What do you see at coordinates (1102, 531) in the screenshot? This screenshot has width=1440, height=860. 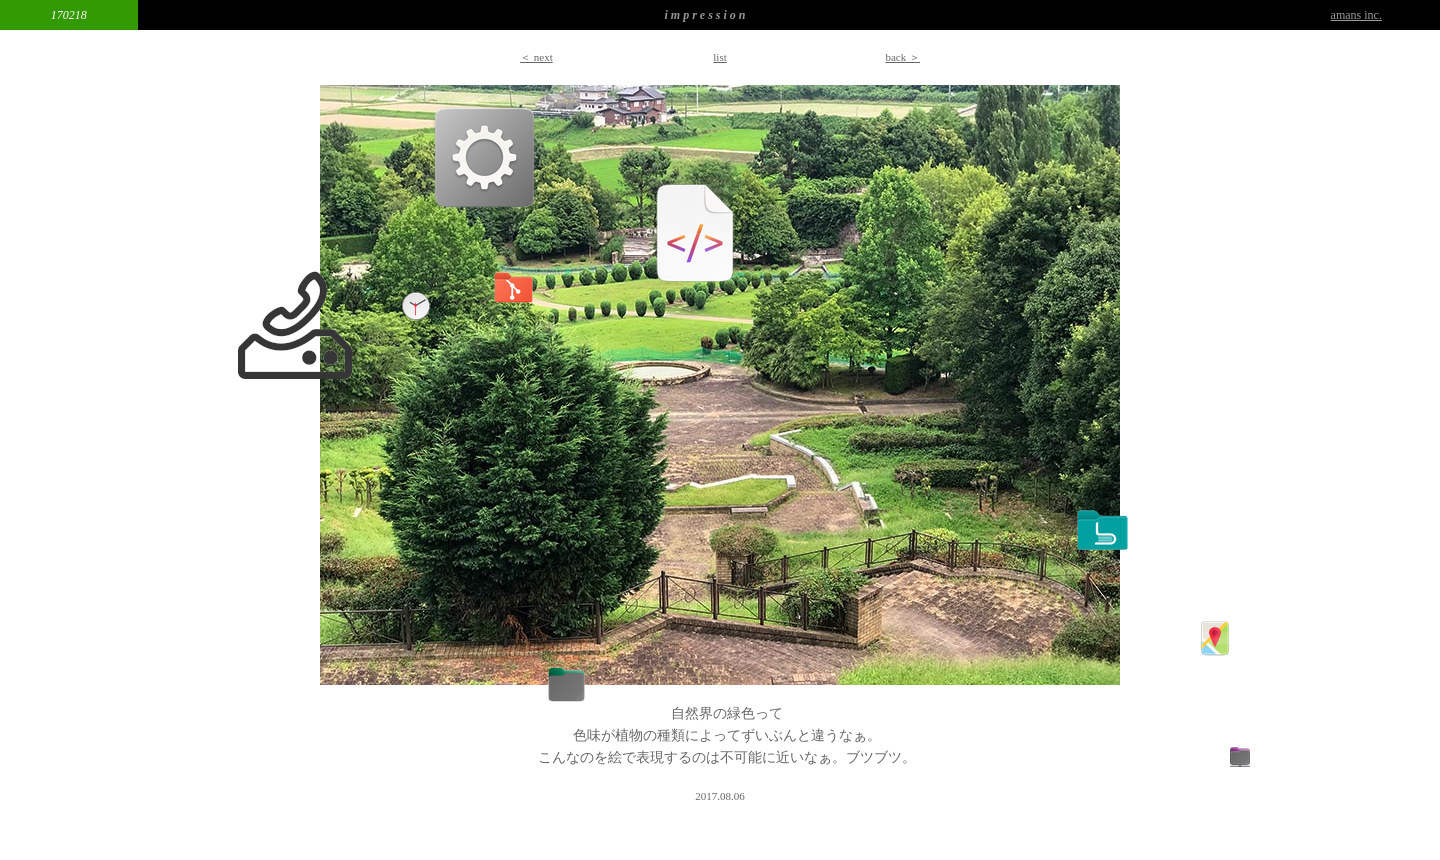 I see `open taaghche app files folder` at bounding box center [1102, 531].